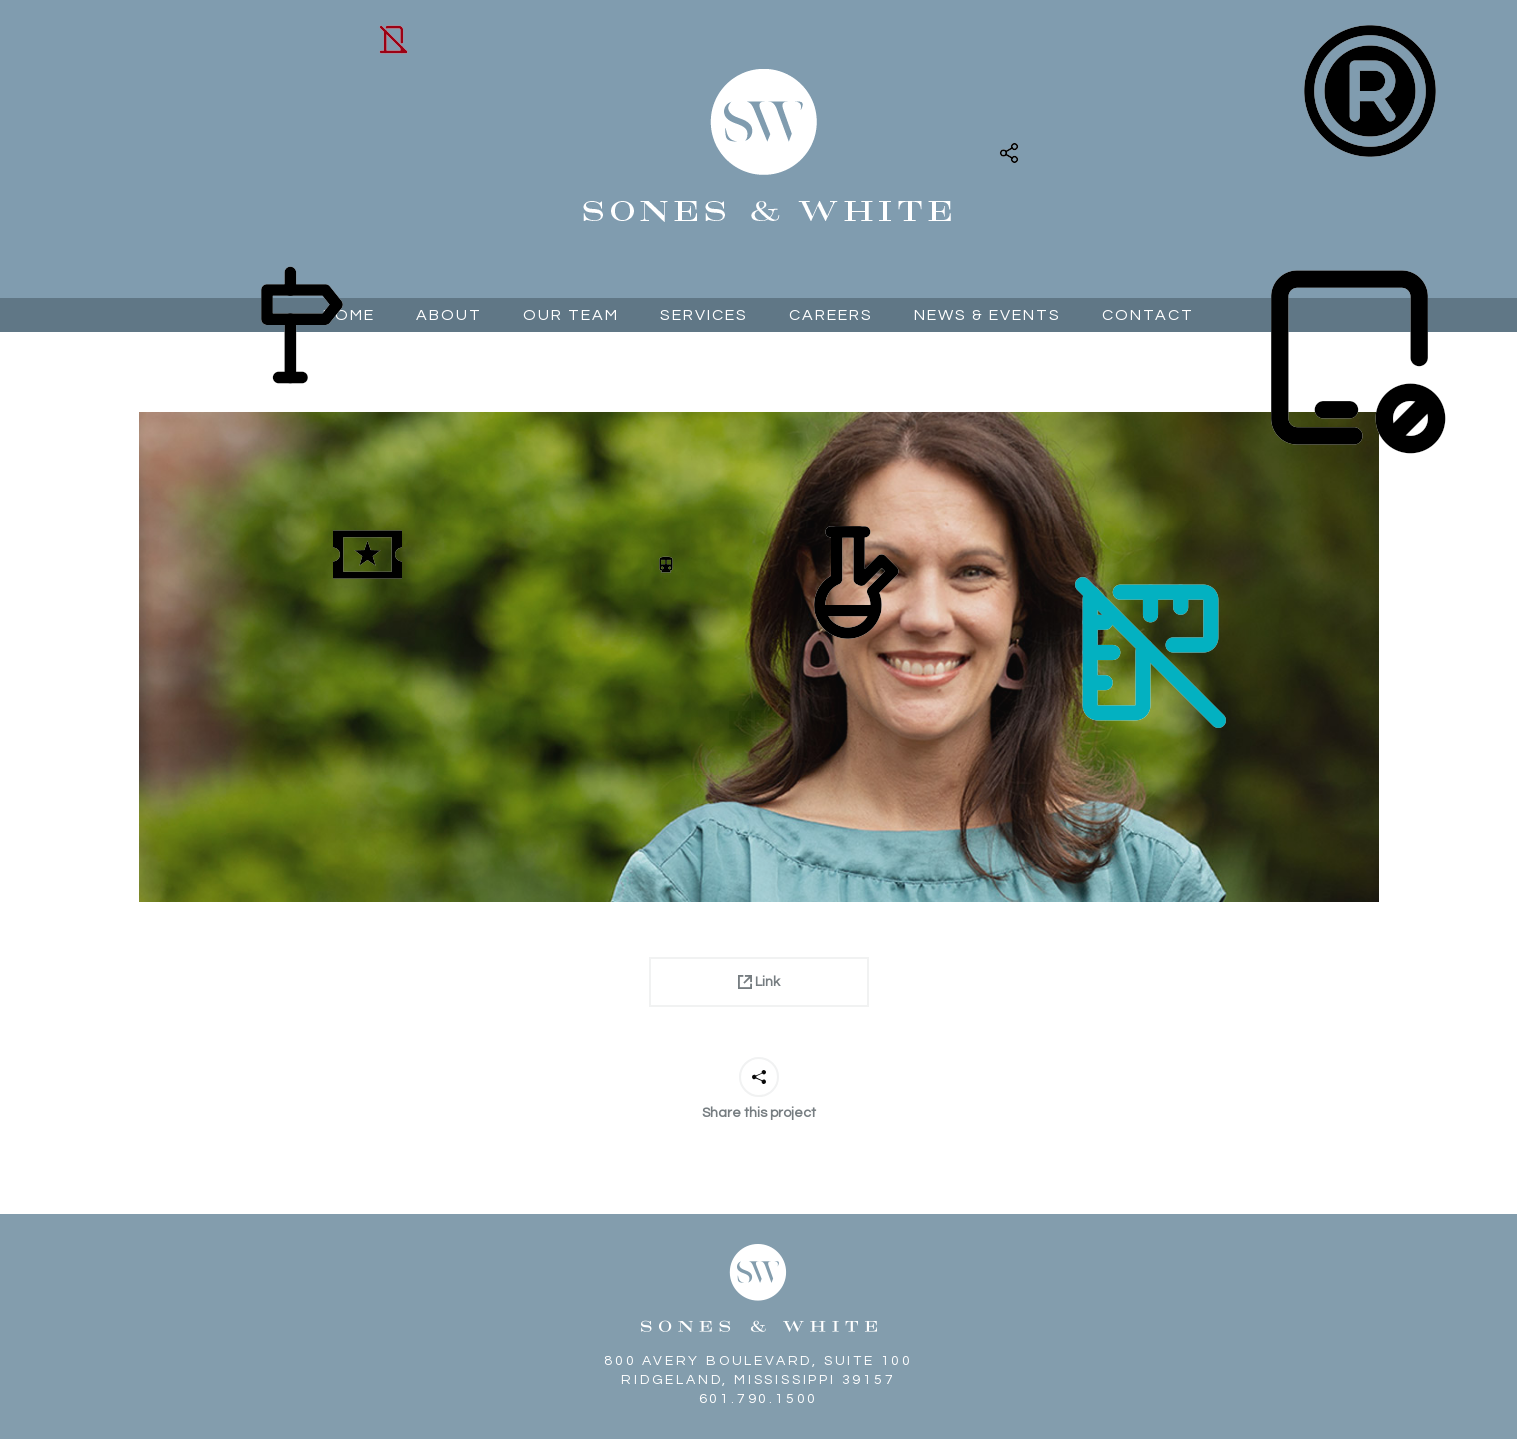  I want to click on get public transit directions, so click(666, 565).